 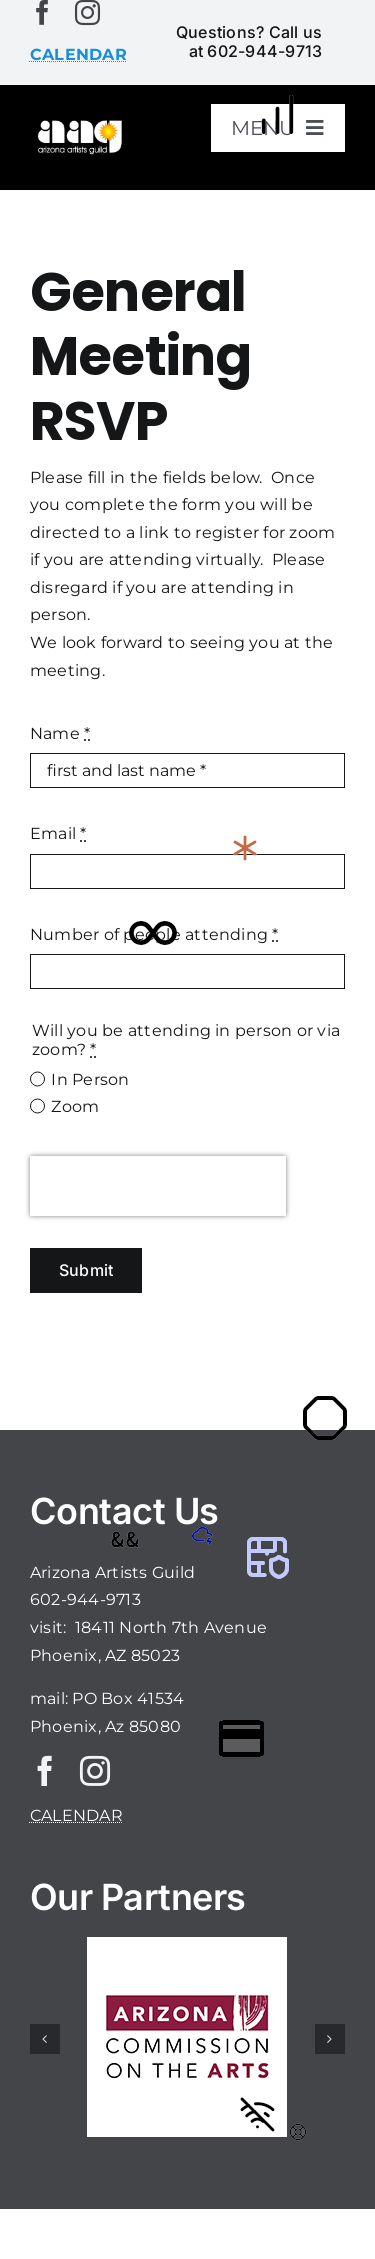 What do you see at coordinates (153, 933) in the screenshot?
I see `indicates unlimited or infinite capacity` at bounding box center [153, 933].